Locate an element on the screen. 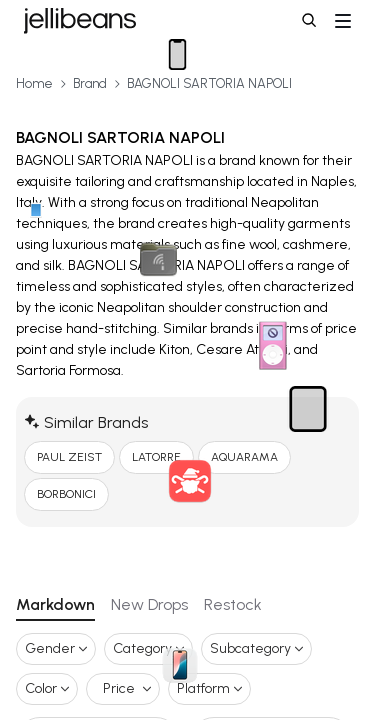 The width and height of the screenshot is (375, 720). folder synced with insync cloud service is located at coordinates (158, 258).